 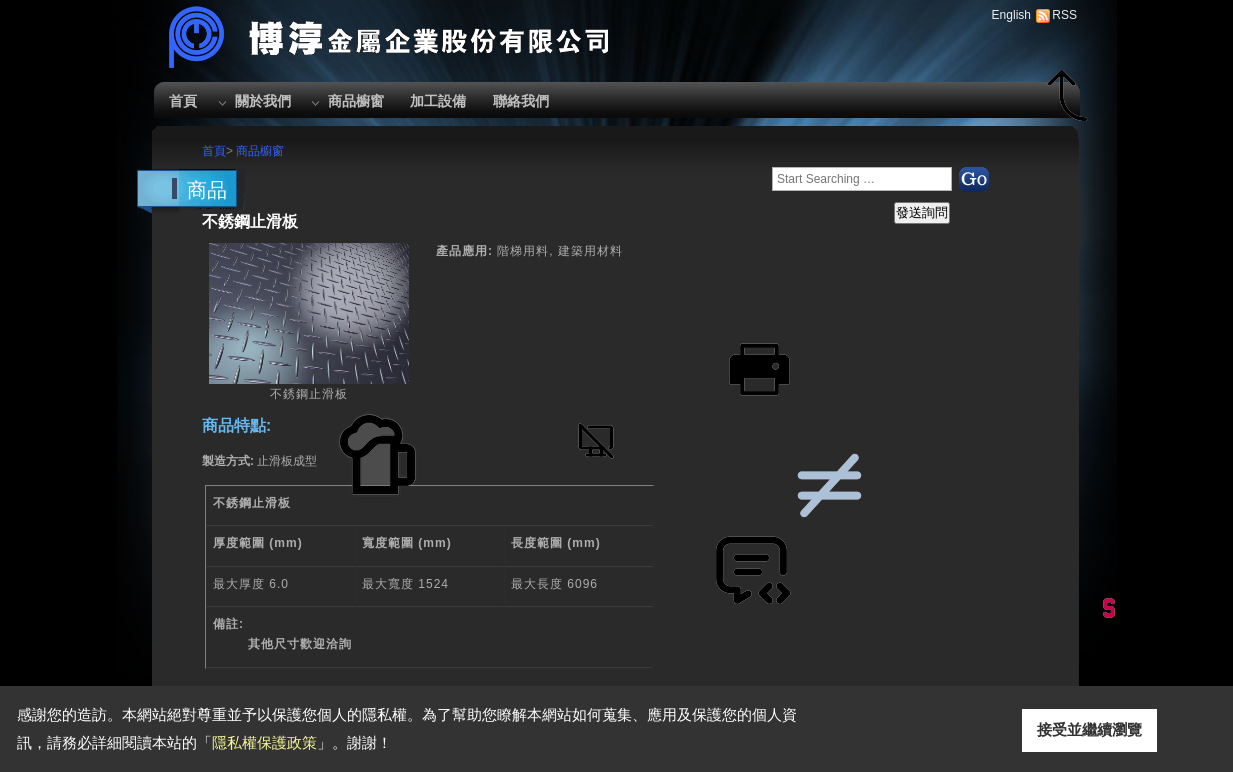 I want to click on find nearby sports bars or pubs, so click(x=377, y=456).